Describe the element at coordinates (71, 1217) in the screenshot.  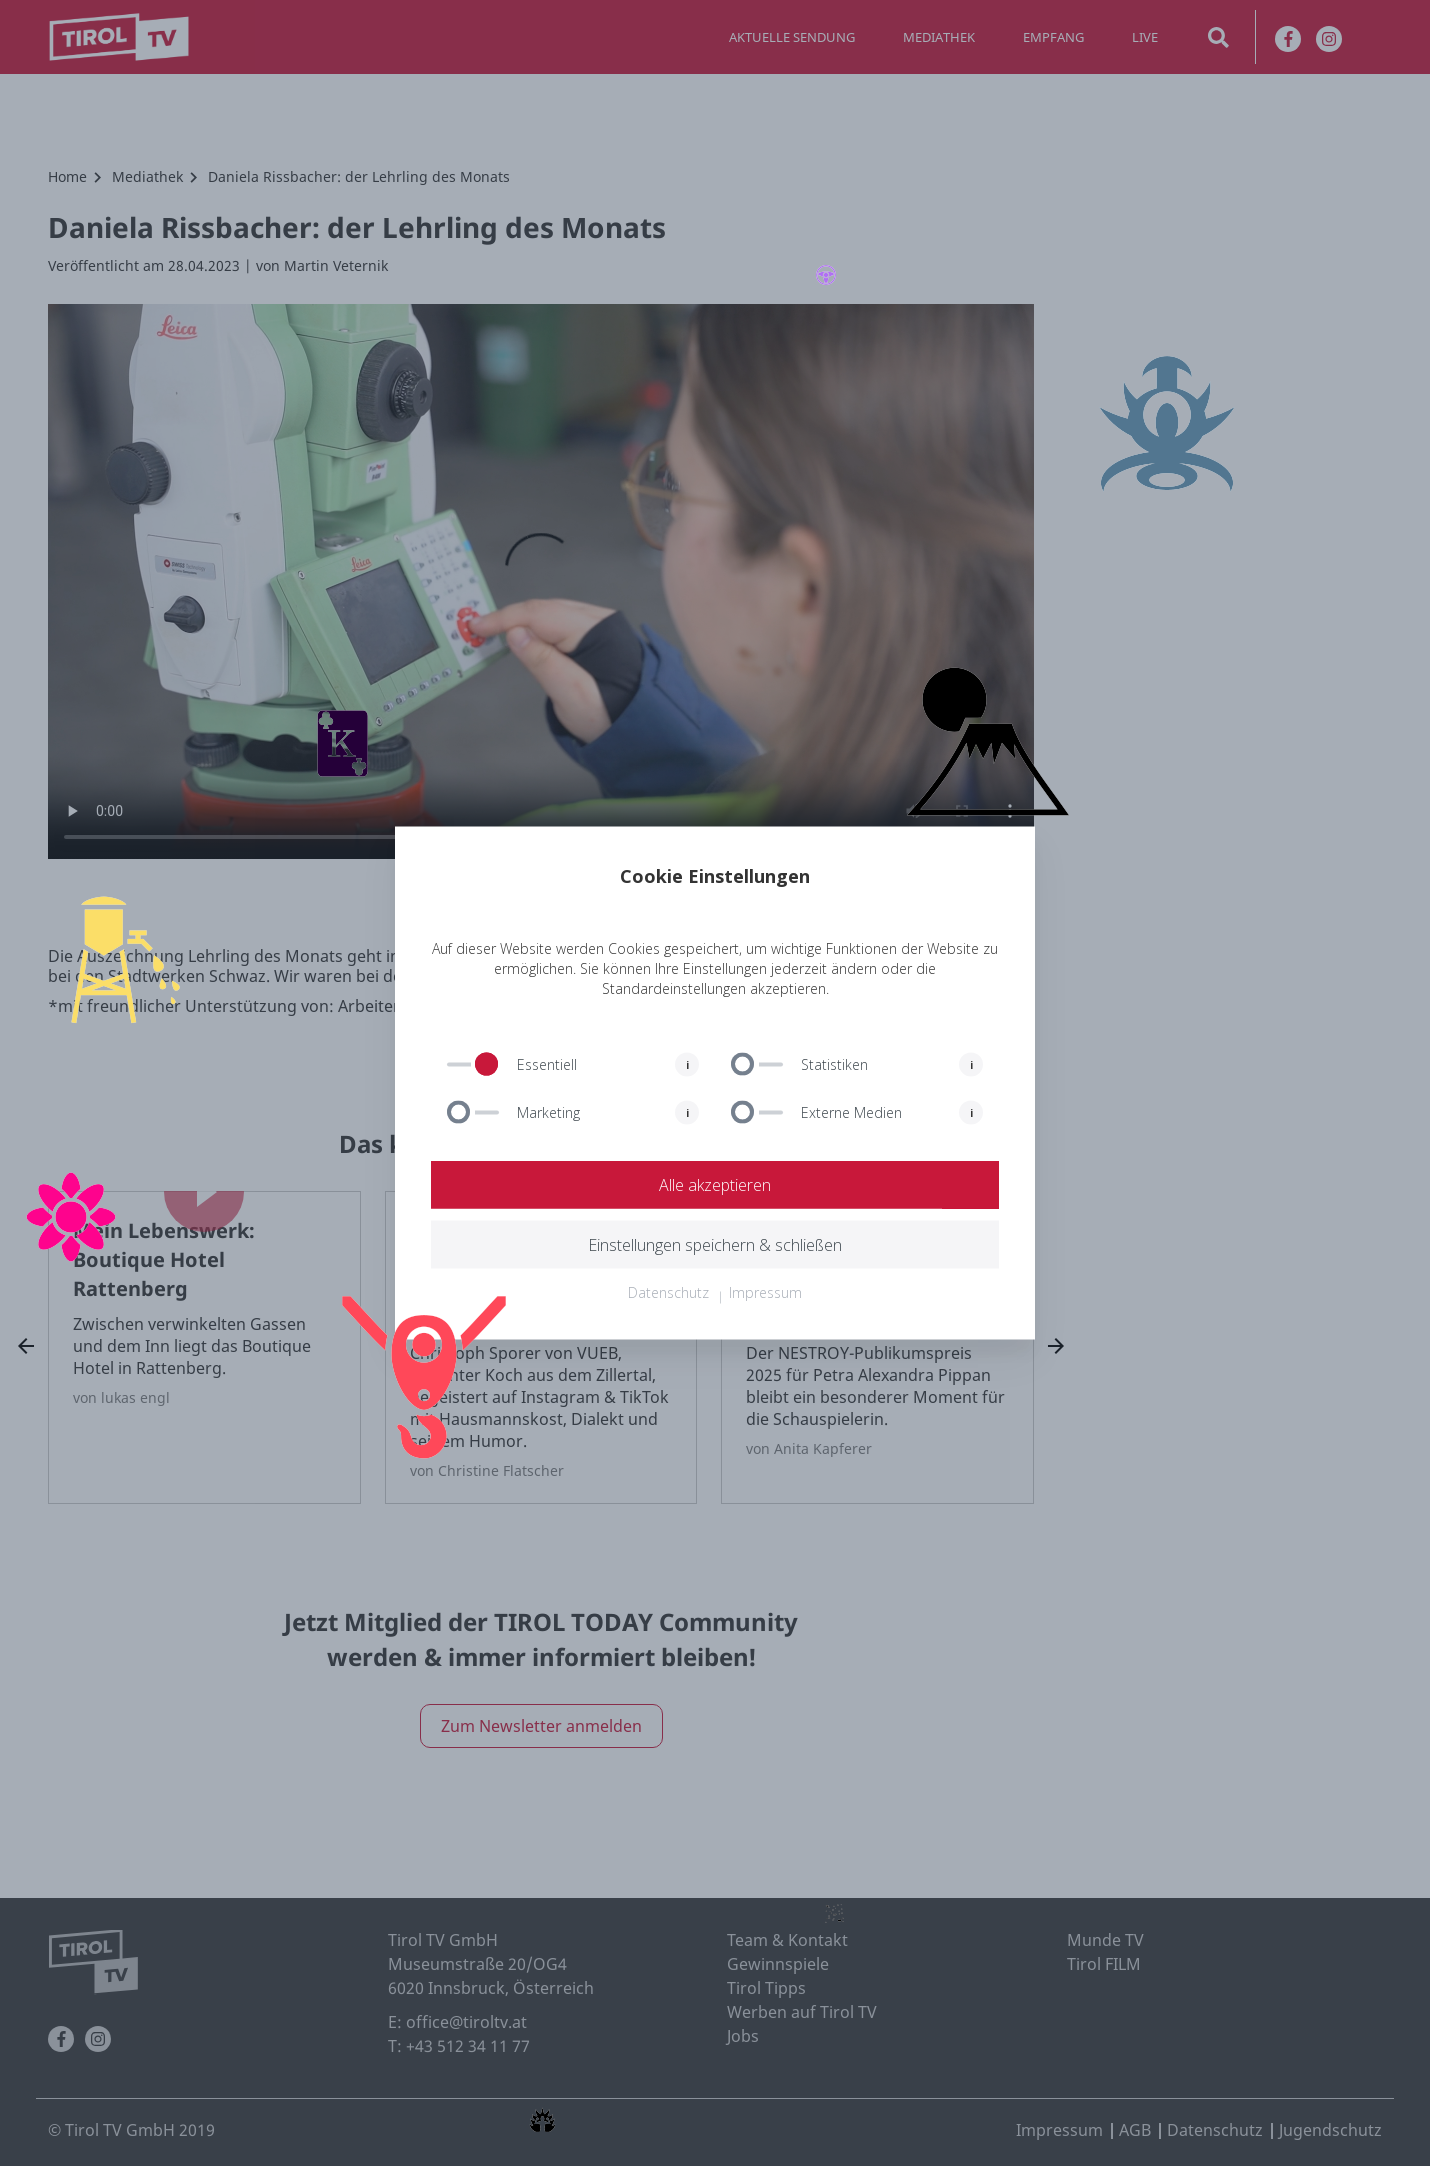
I see `decorative floral badge or achievement emblem` at that location.